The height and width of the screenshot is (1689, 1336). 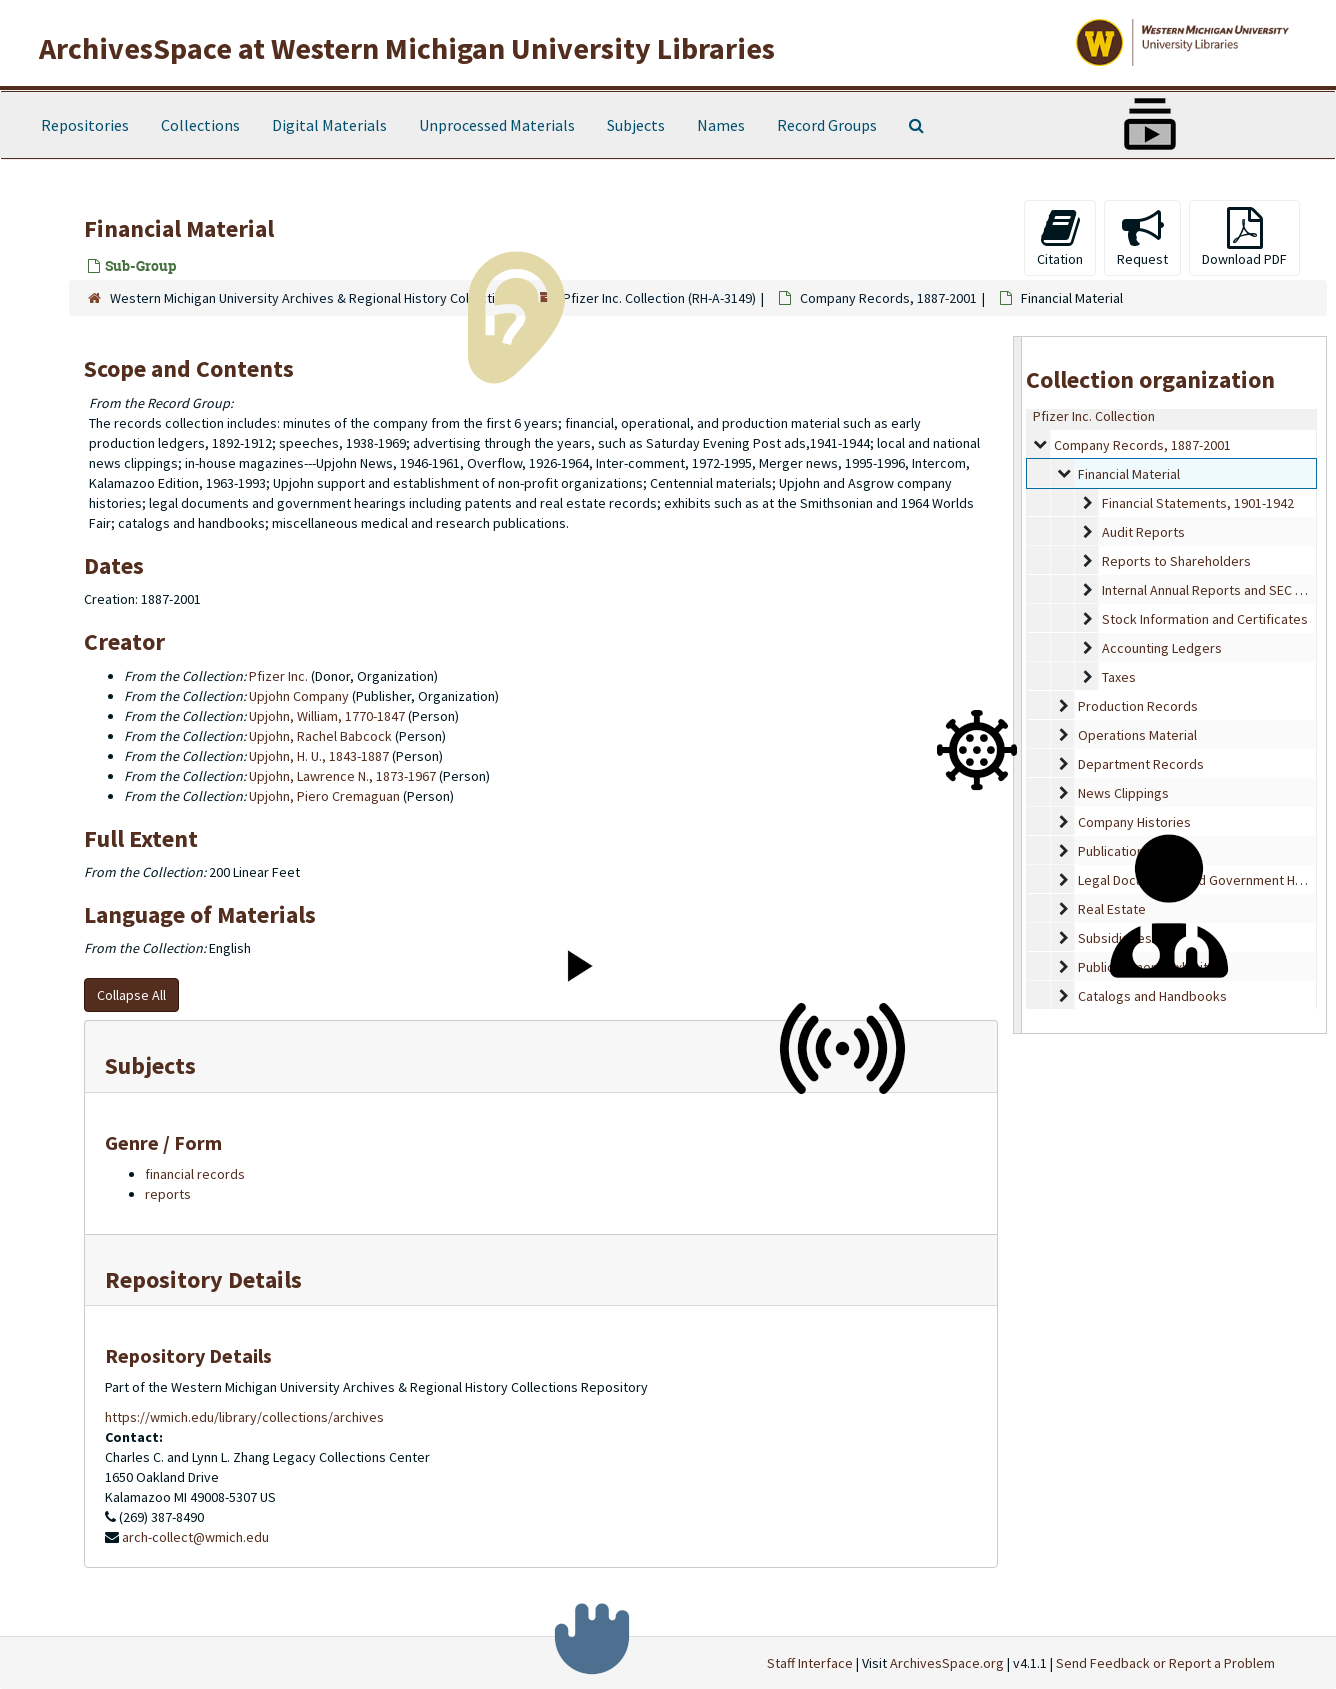 I want to click on start media playback, so click(x=577, y=966).